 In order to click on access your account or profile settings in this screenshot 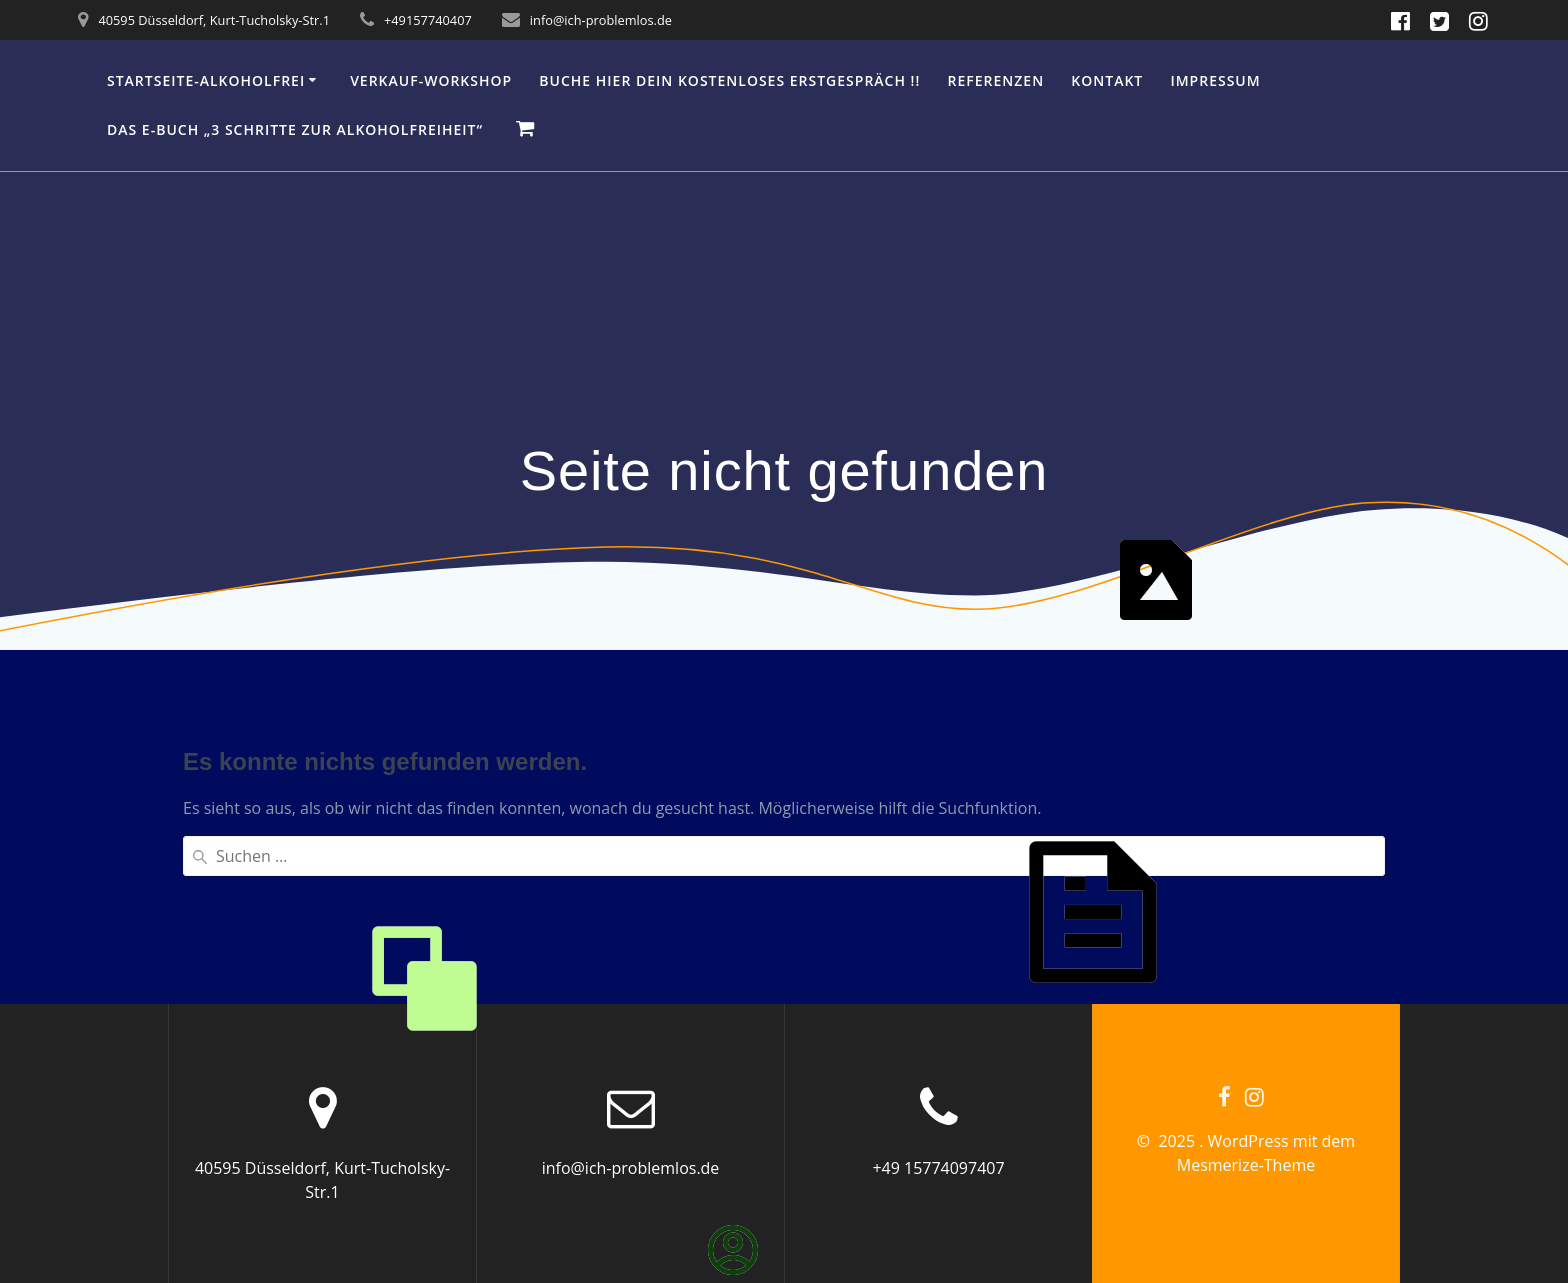, I will do `click(733, 1250)`.